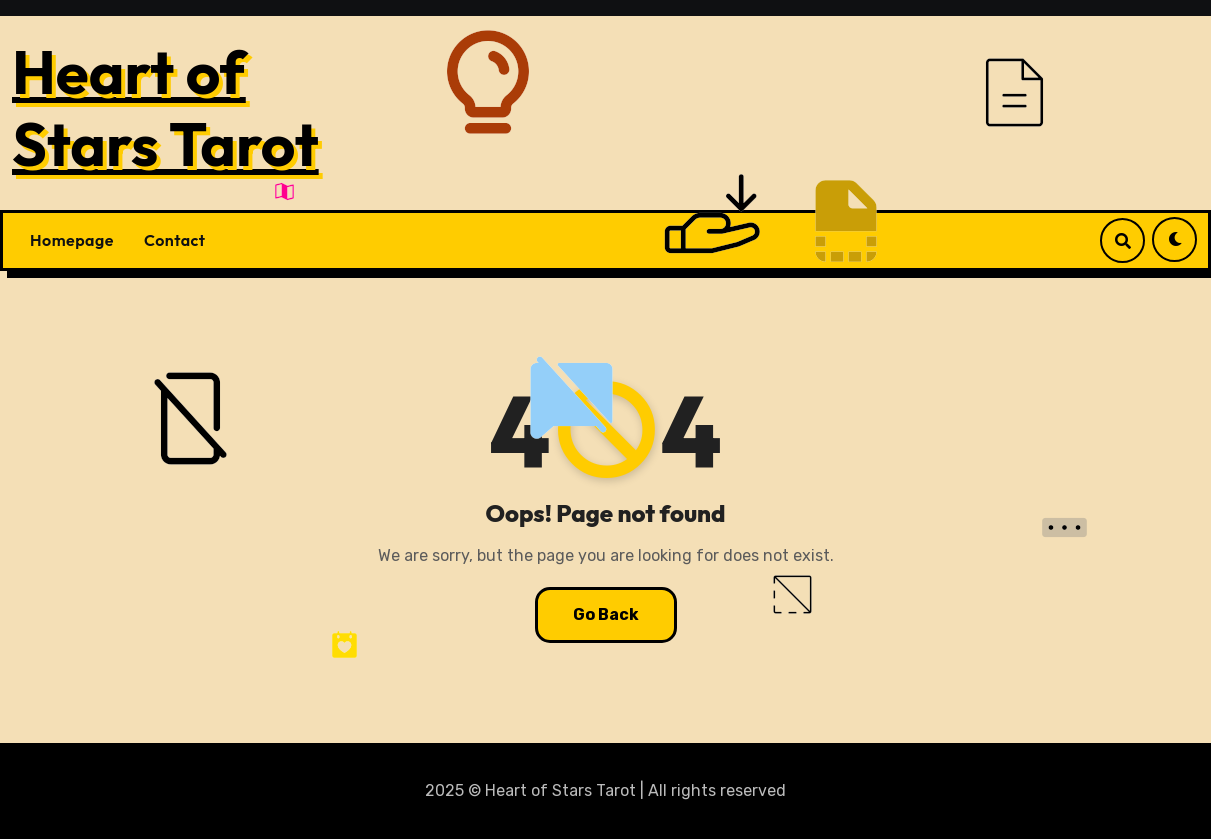 The height and width of the screenshot is (839, 1211). What do you see at coordinates (846, 221) in the screenshot?
I see `file partially uploaded or in progress` at bounding box center [846, 221].